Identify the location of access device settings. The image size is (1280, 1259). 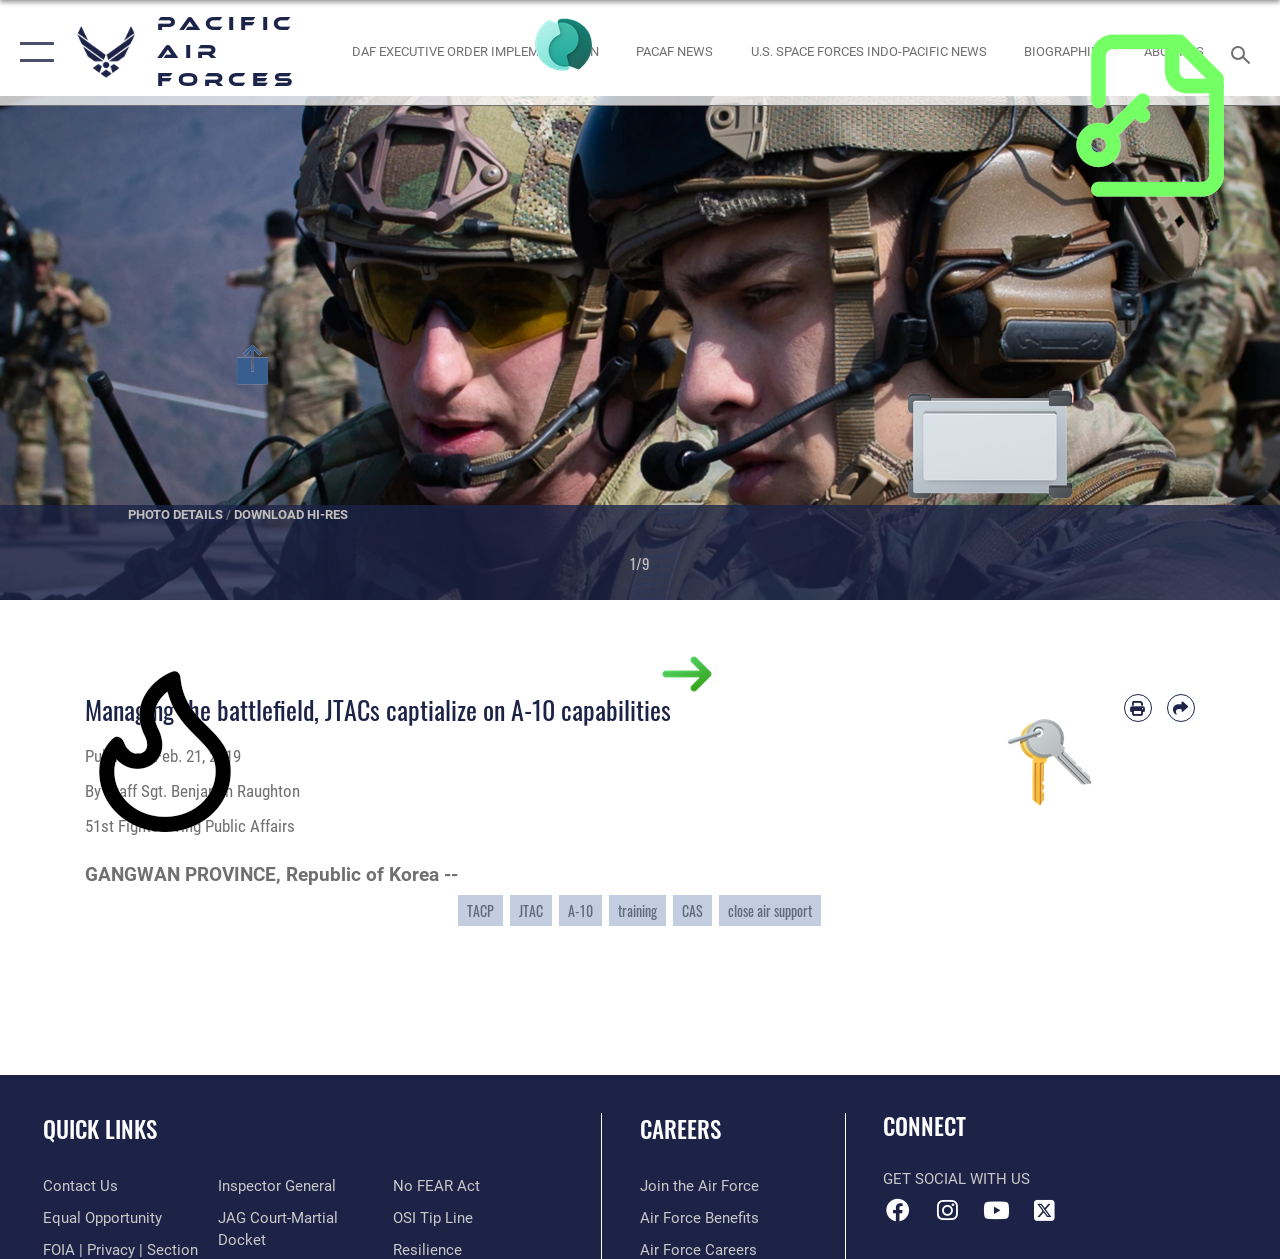
(990, 447).